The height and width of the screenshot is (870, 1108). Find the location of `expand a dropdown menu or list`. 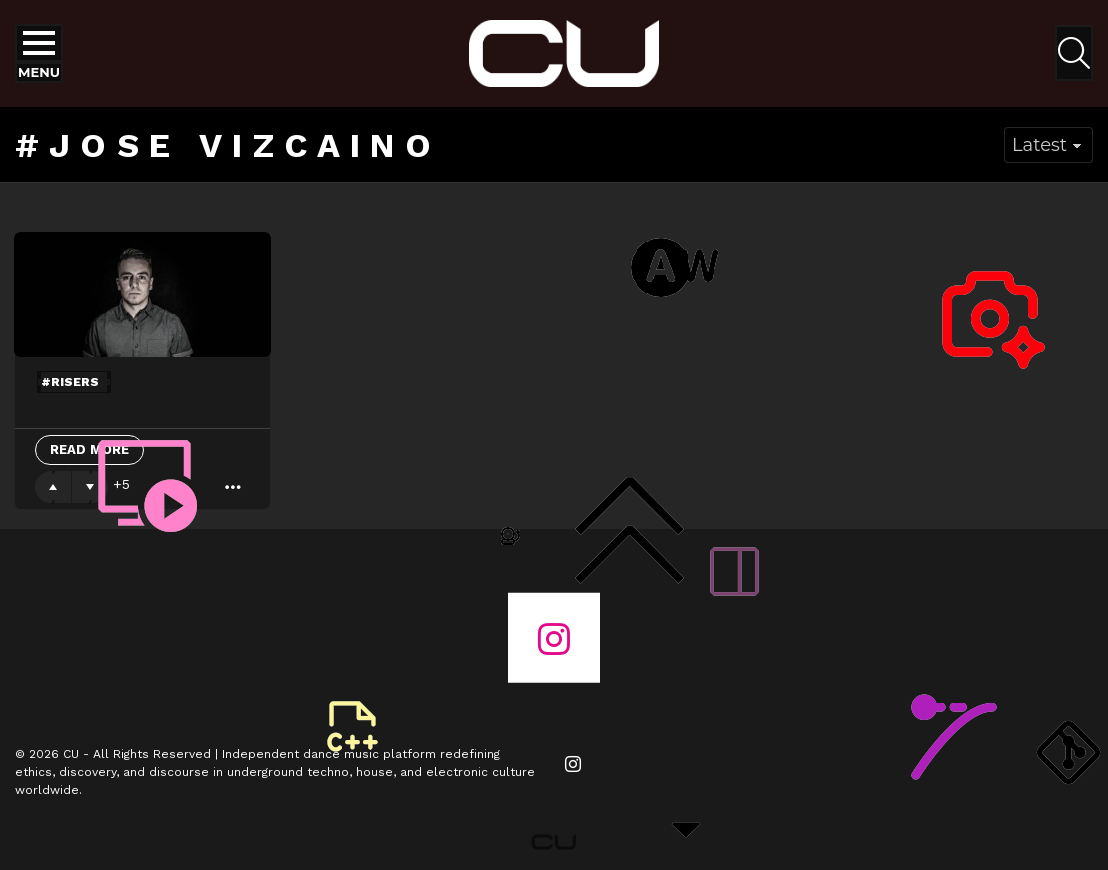

expand a dropdown menu or list is located at coordinates (686, 830).